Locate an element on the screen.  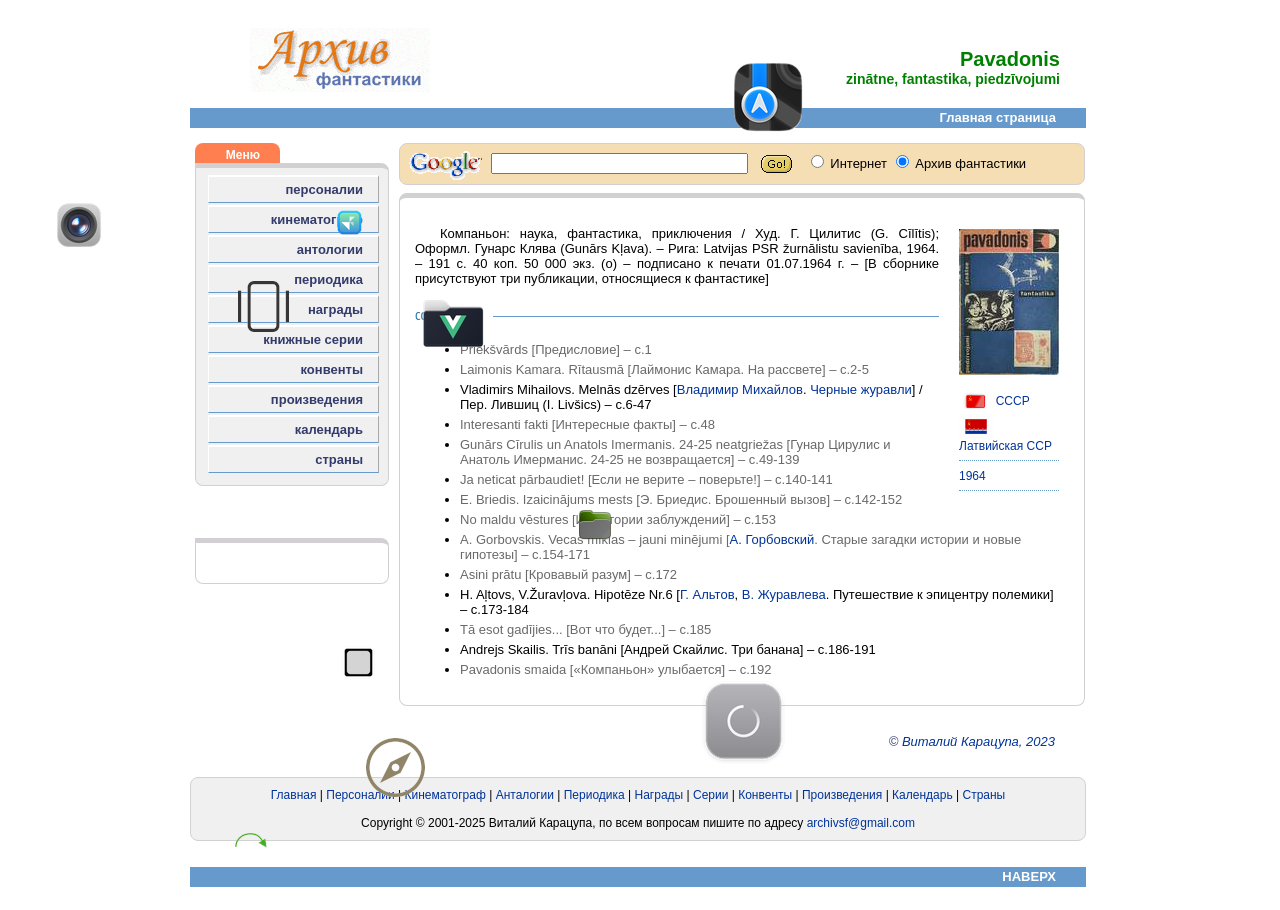
open the default web browser is located at coordinates (395, 767).